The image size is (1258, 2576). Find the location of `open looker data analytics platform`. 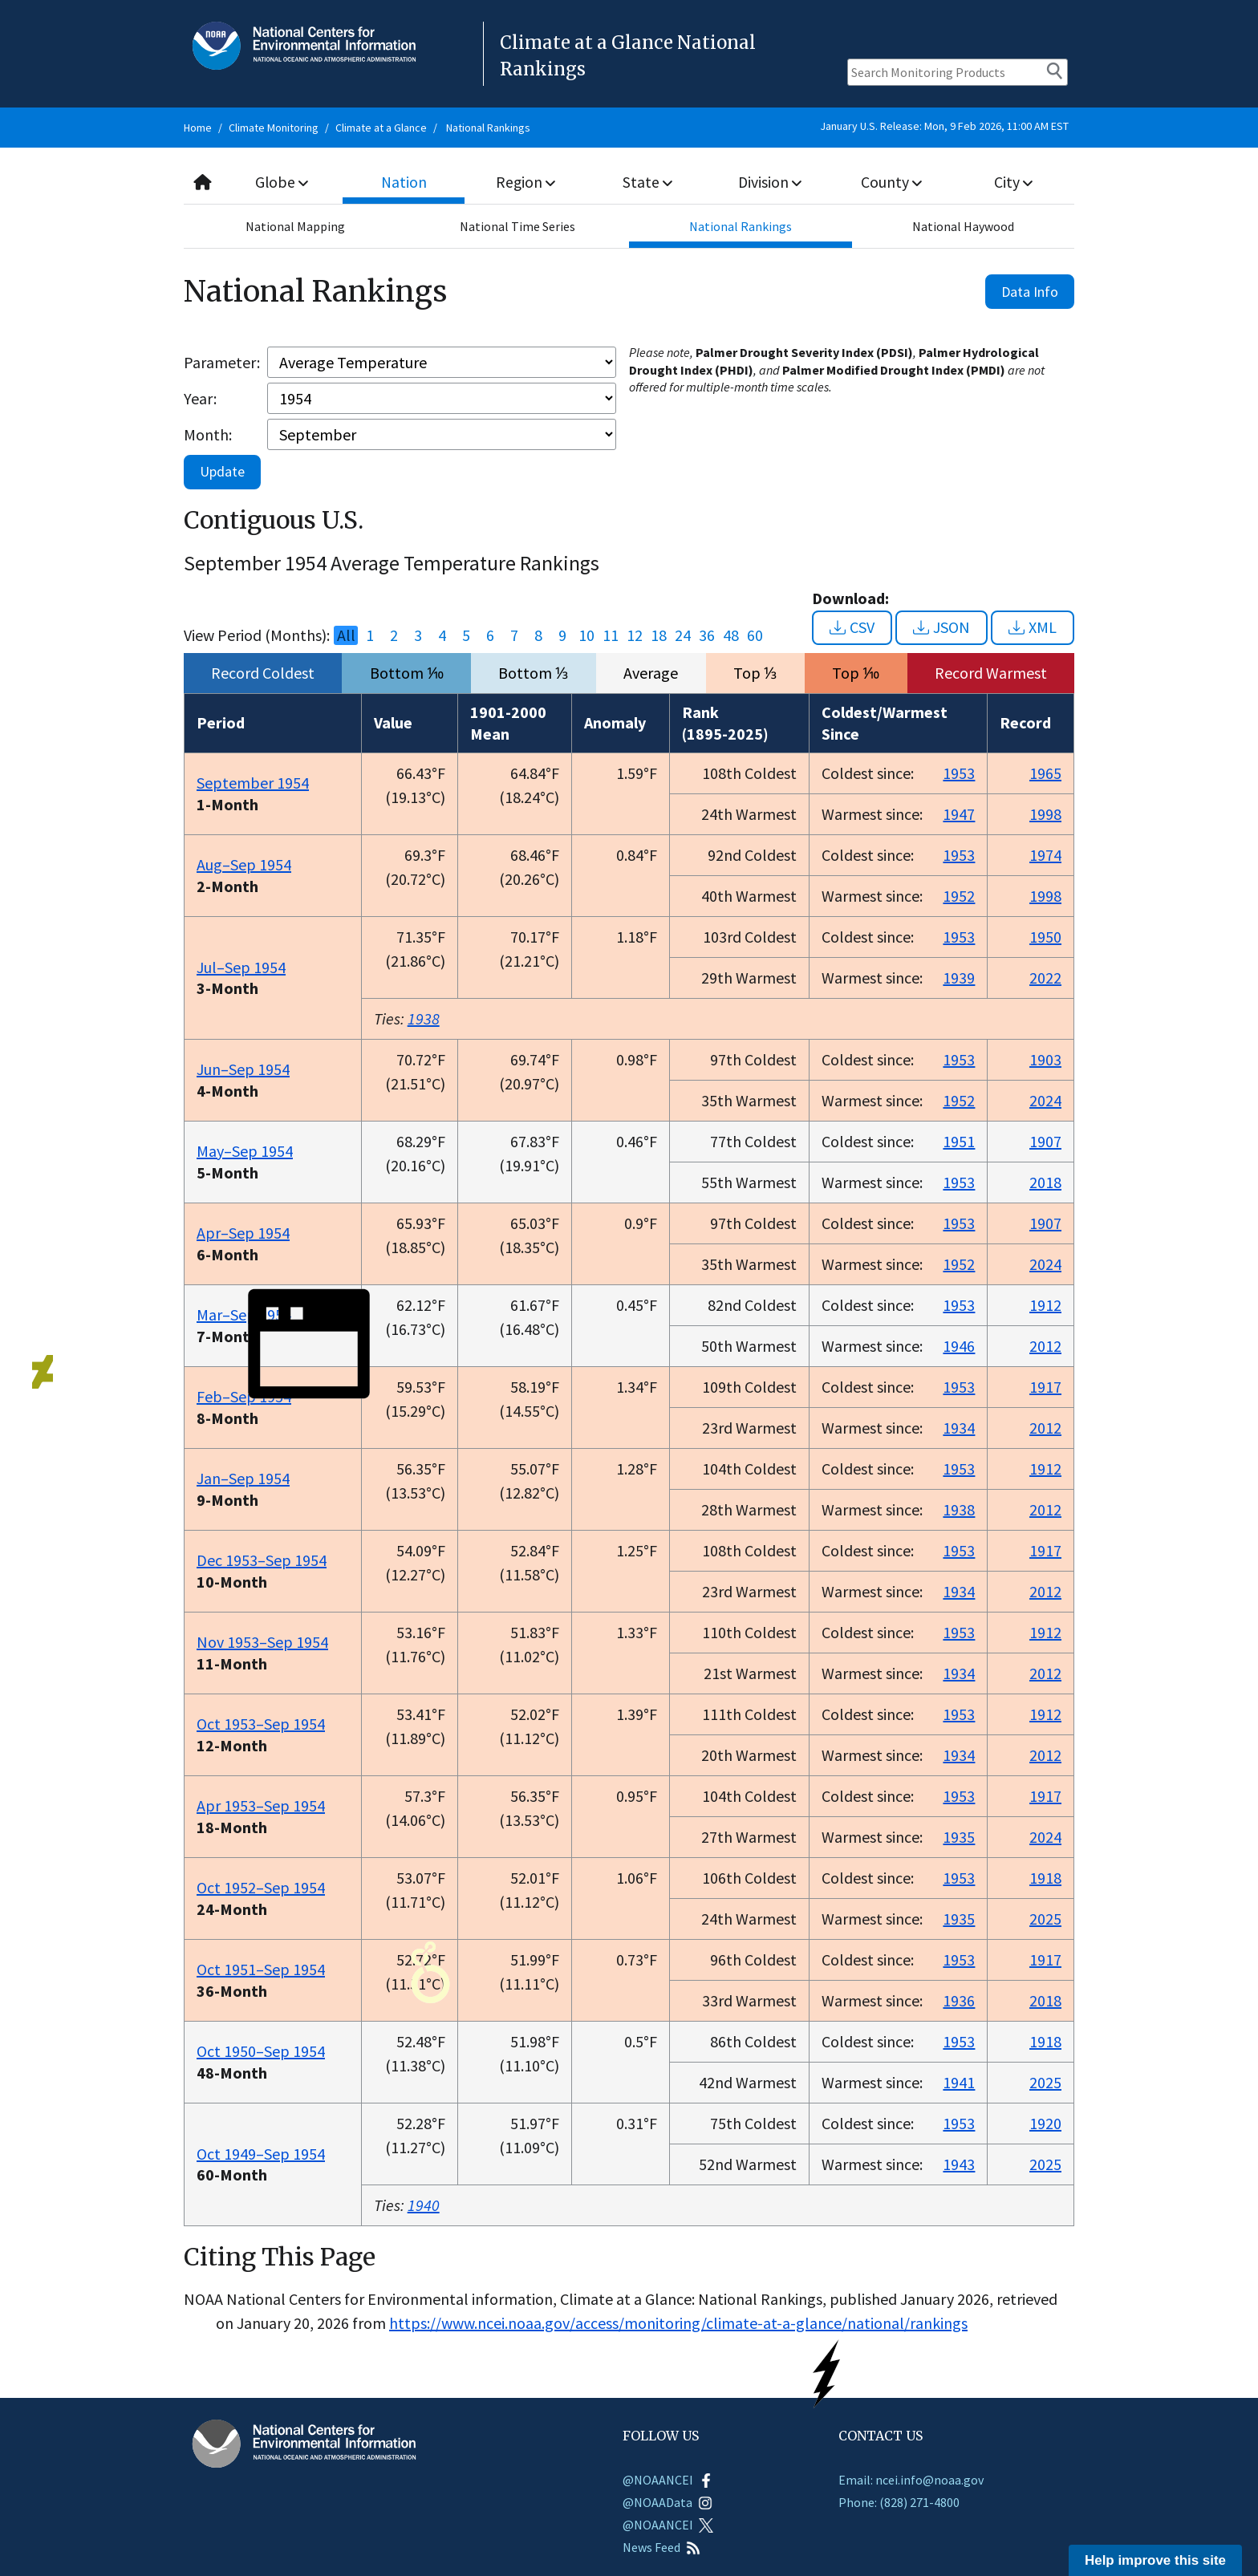

open looker data analytics platform is located at coordinates (430, 1972).